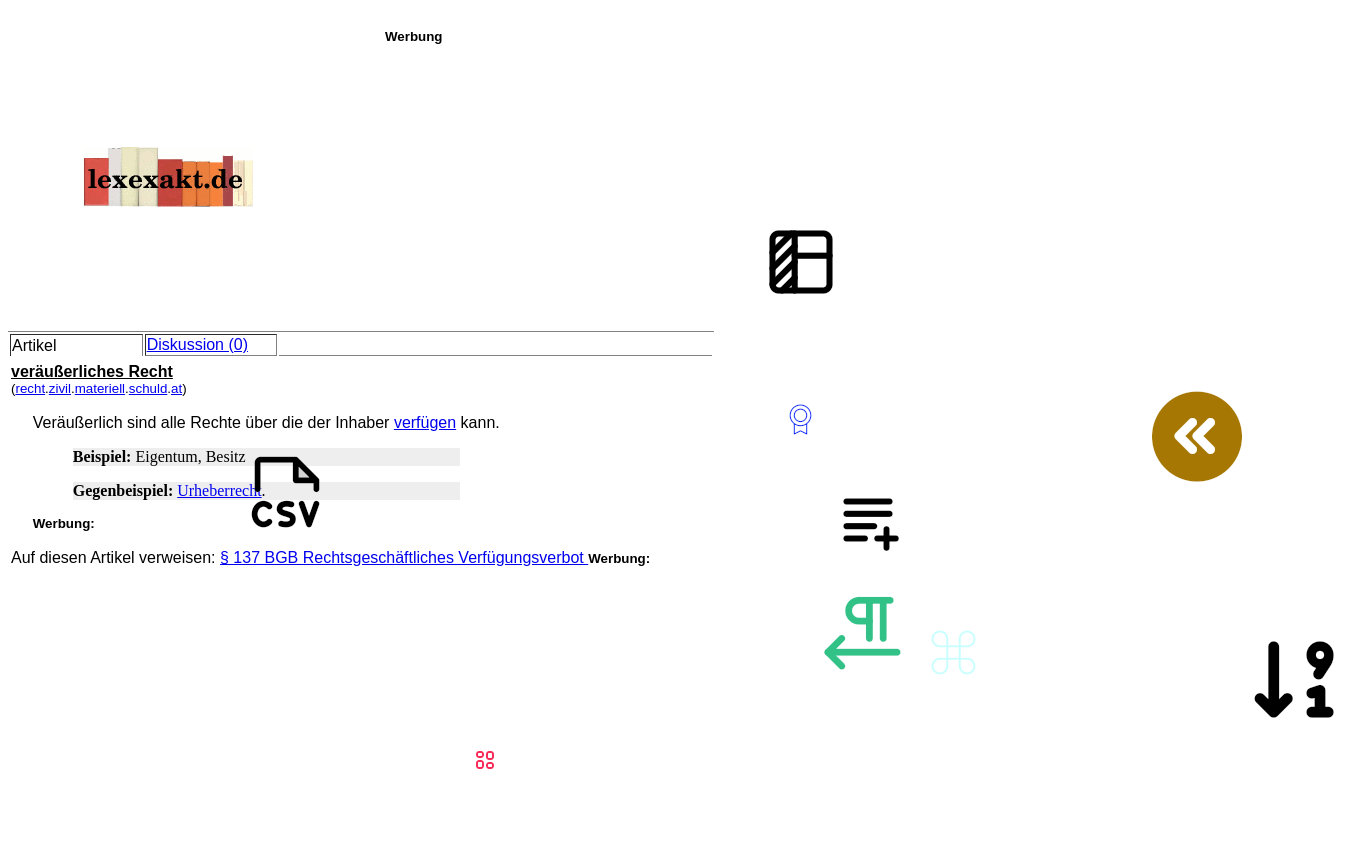 This screenshot has height=844, width=1356. Describe the element at coordinates (953, 652) in the screenshot. I see `command key modifier for keyboard shortcuts` at that location.